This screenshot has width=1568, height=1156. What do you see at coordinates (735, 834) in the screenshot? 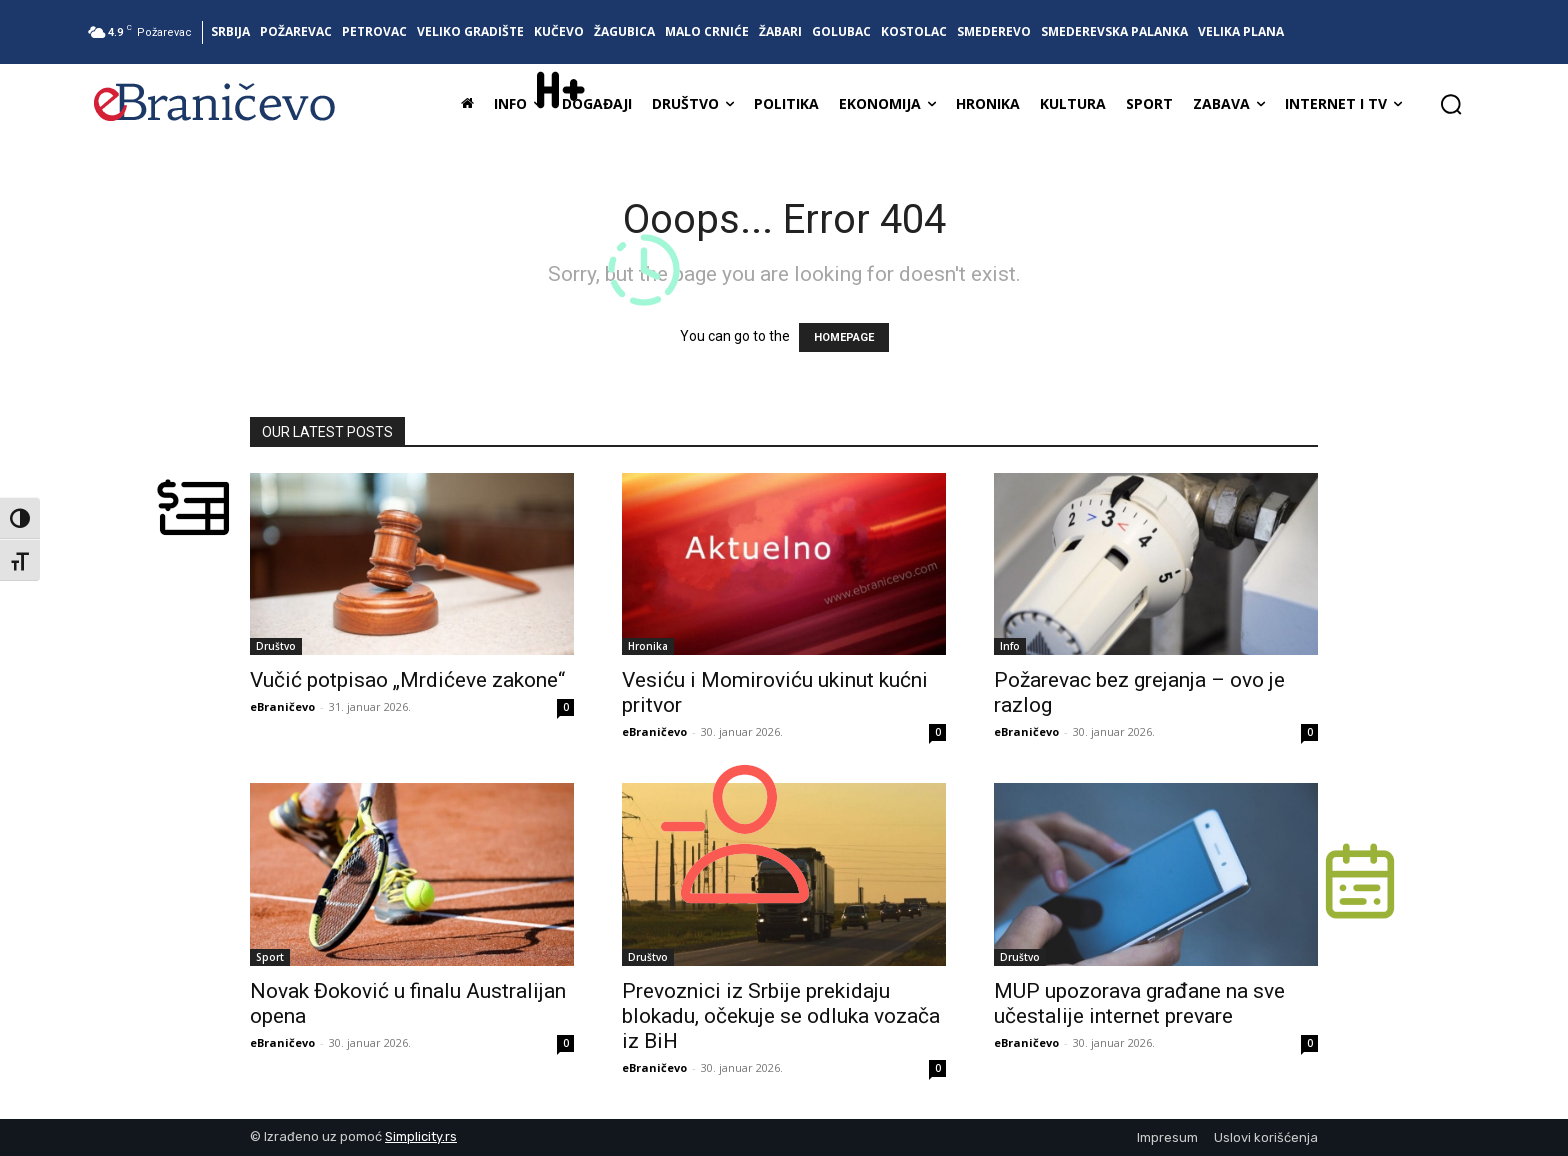
I see `remove a contact or friend` at bounding box center [735, 834].